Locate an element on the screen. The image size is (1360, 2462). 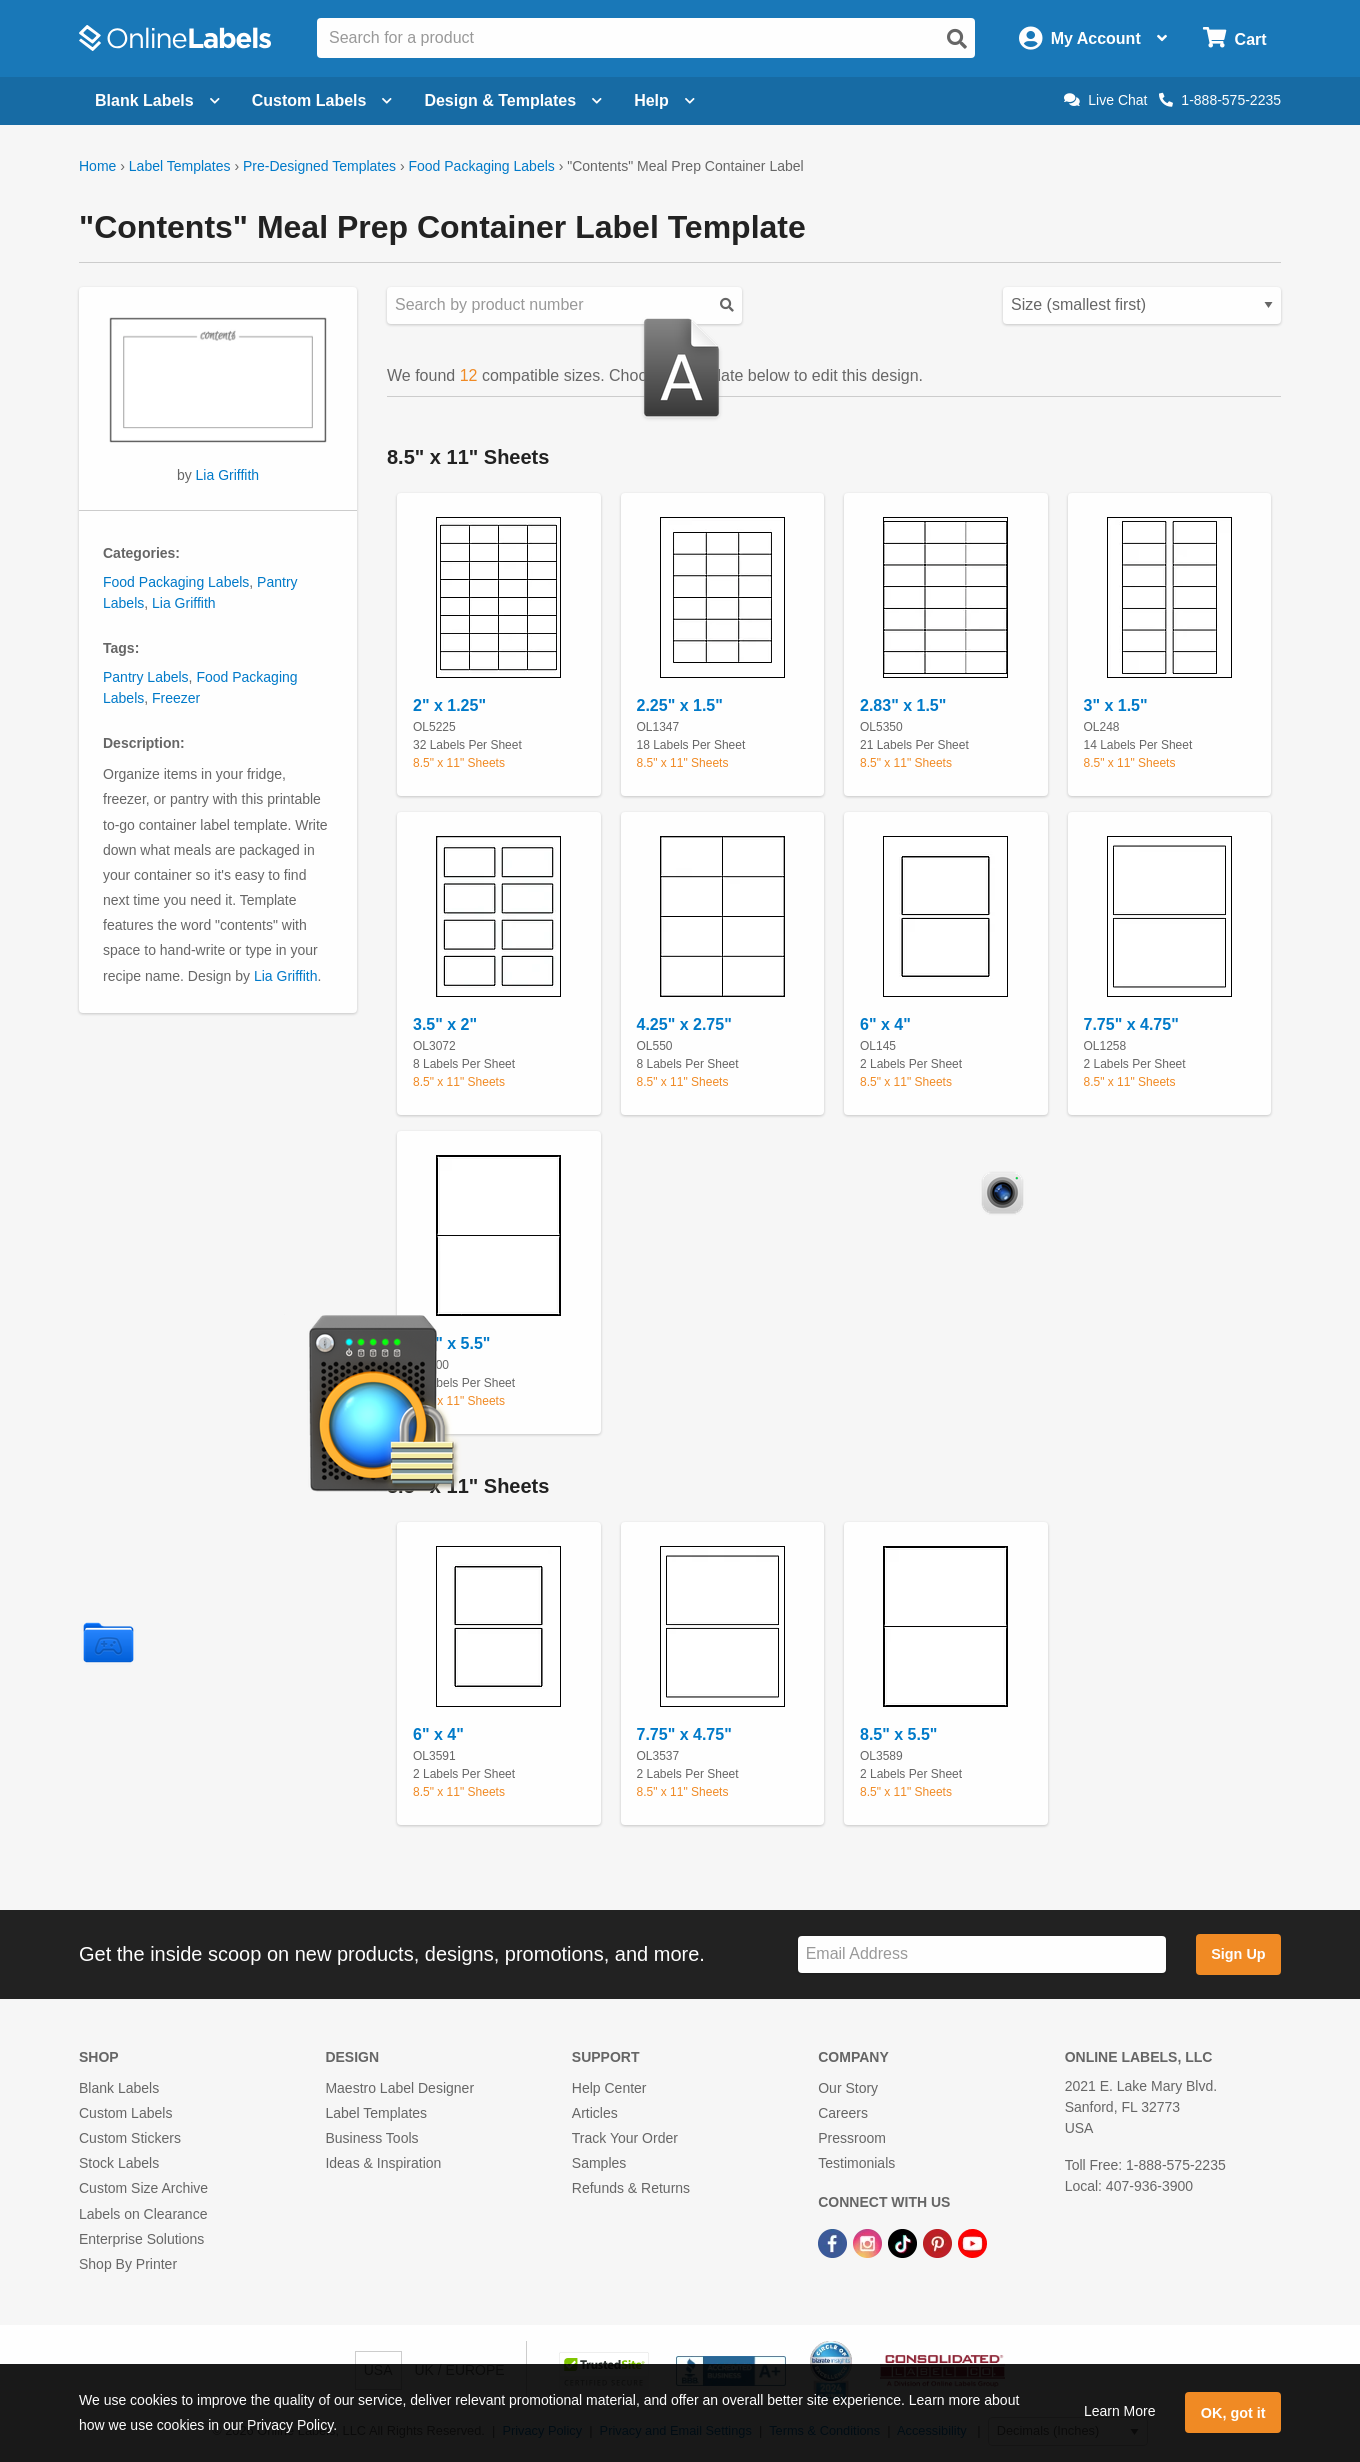
open your games folder is located at coordinates (108, 1642).